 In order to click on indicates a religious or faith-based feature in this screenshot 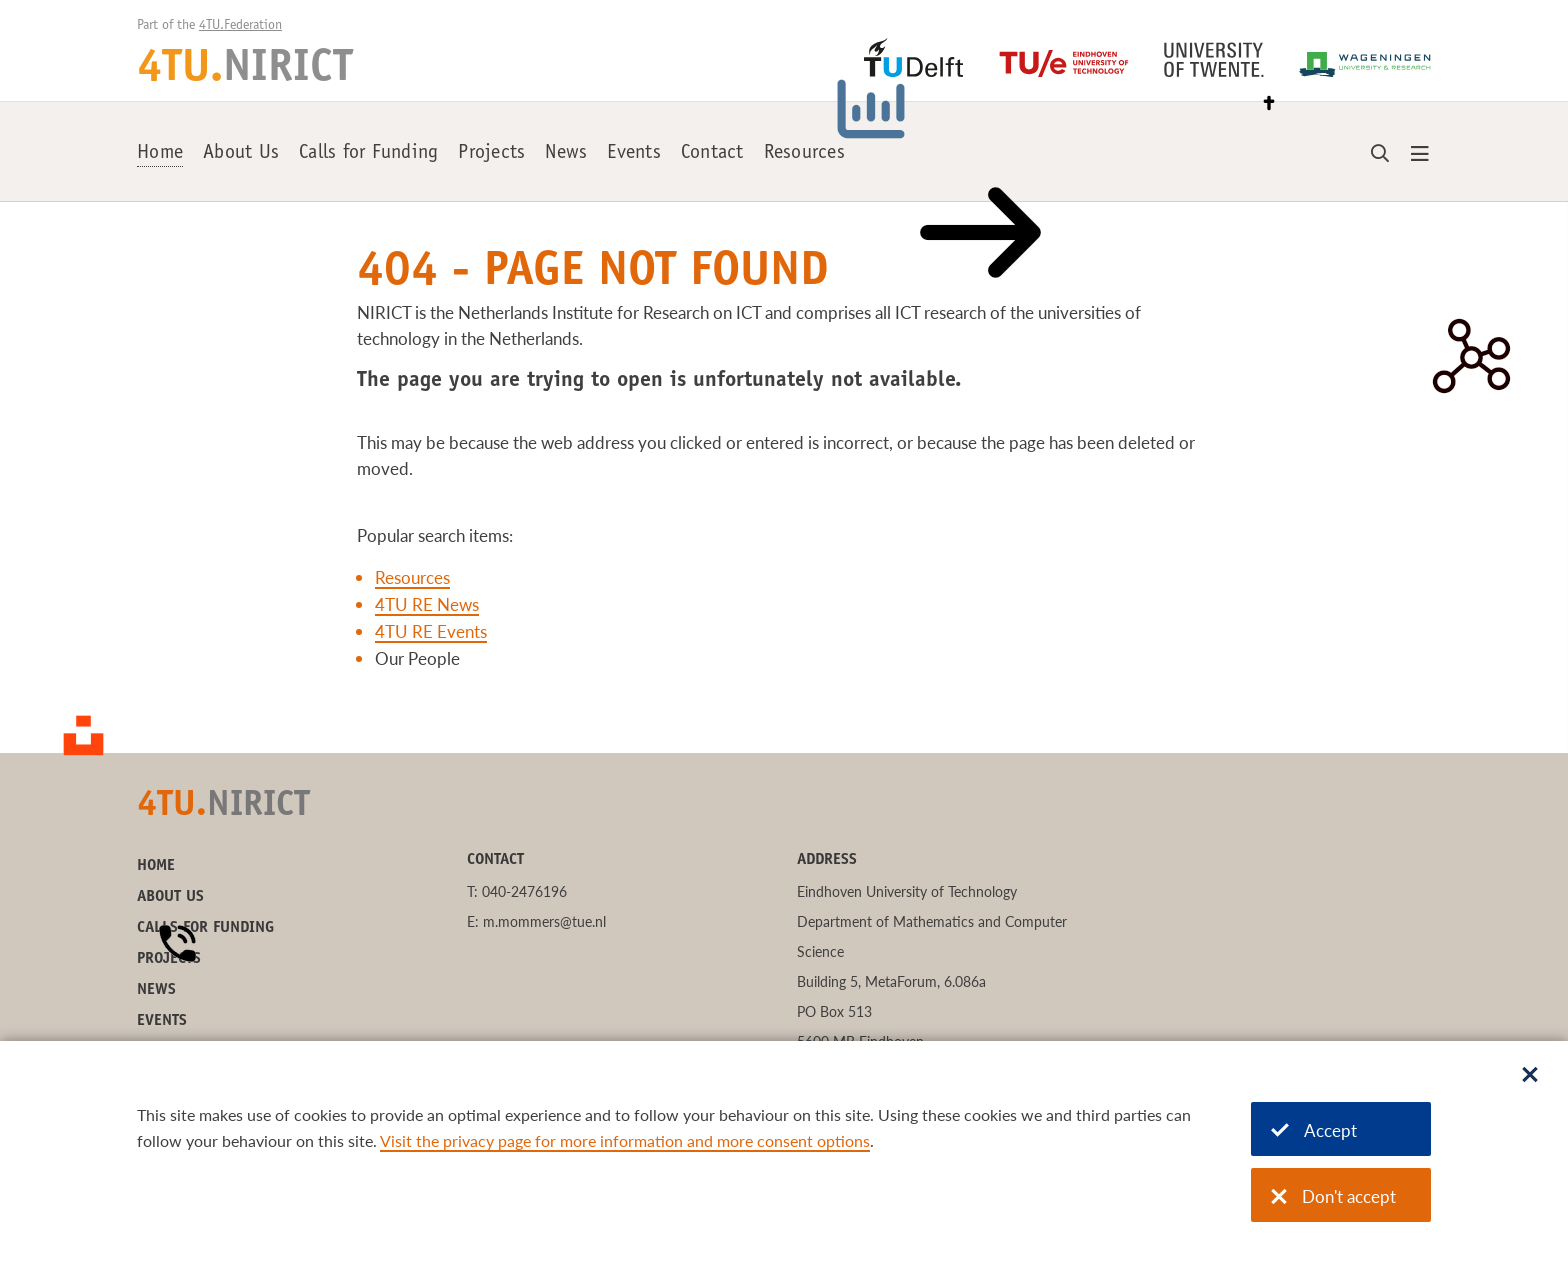, I will do `click(1269, 103)`.